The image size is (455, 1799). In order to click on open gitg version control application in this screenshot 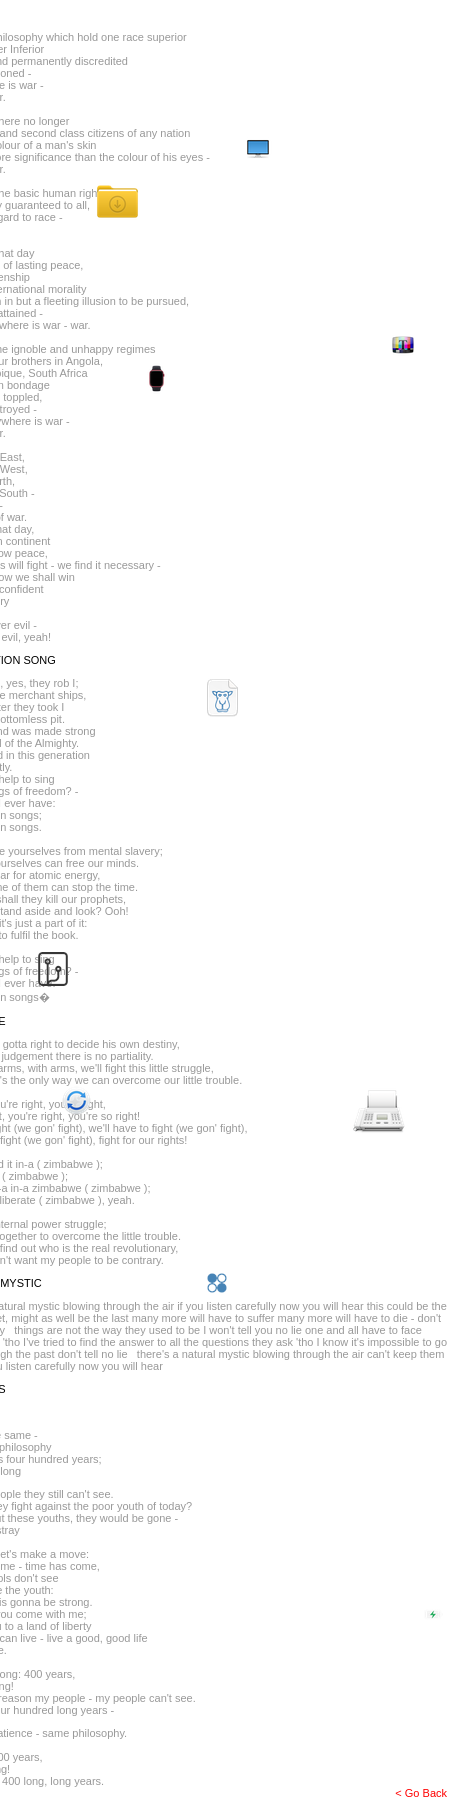, I will do `click(53, 969)`.